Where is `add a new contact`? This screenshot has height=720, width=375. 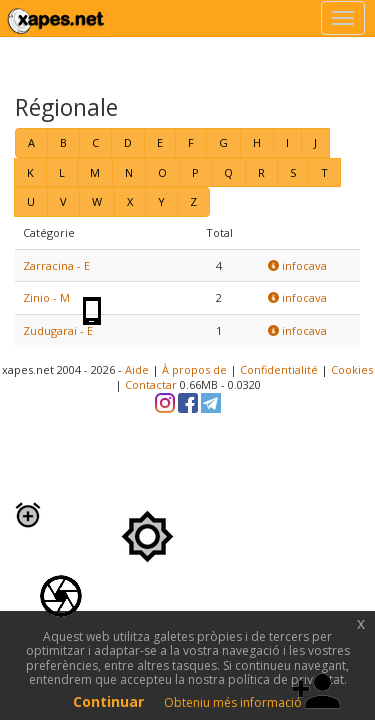 add a new contact is located at coordinates (316, 691).